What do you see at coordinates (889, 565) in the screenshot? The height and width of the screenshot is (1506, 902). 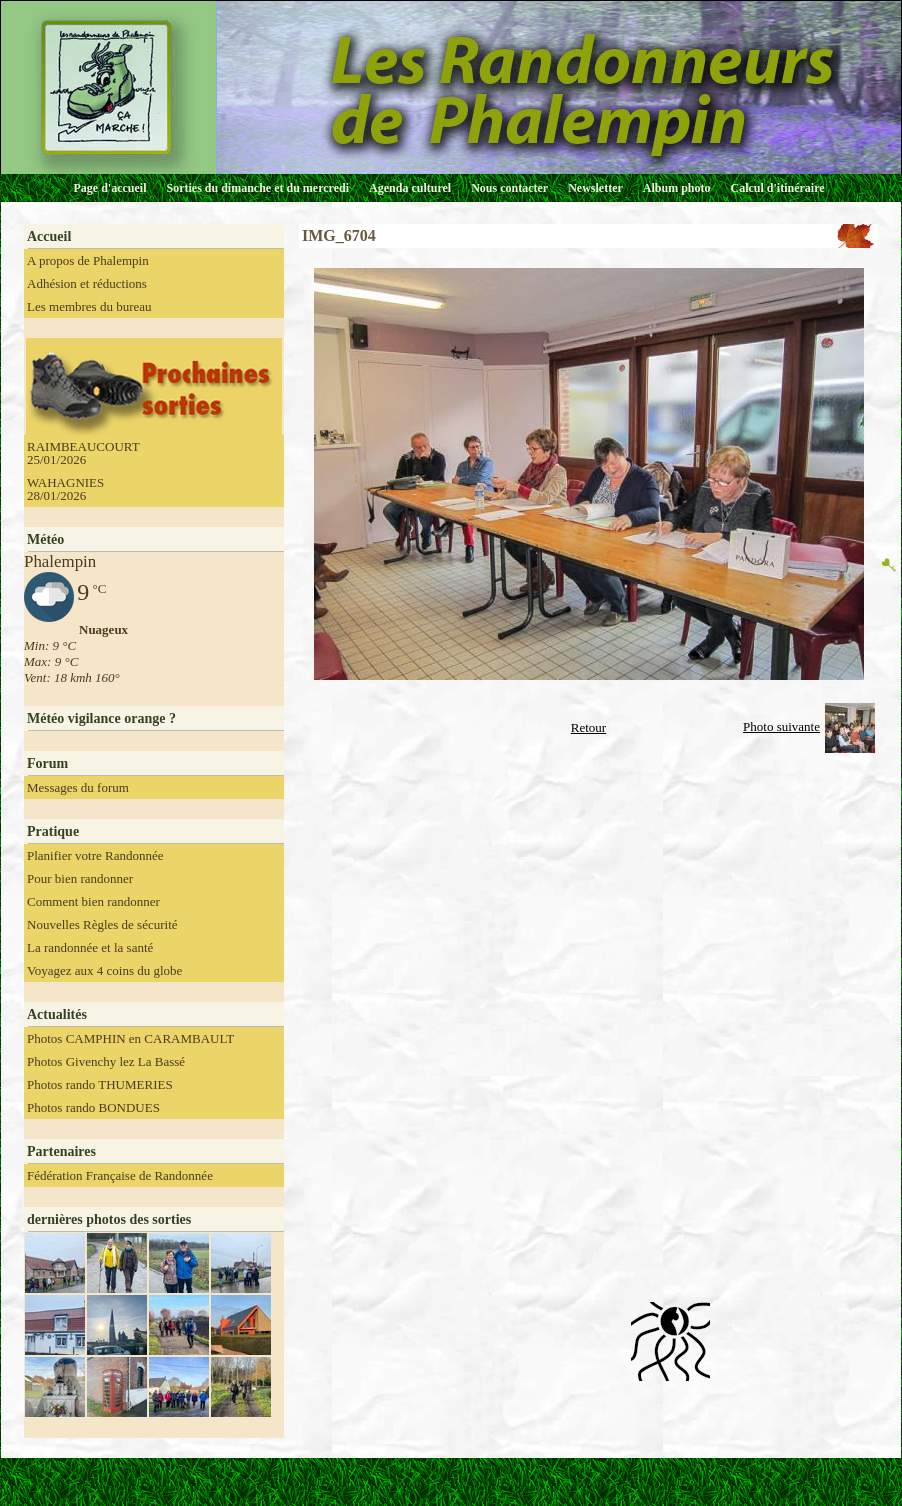 I see `unlock romantic or relationship-themed content` at bounding box center [889, 565].